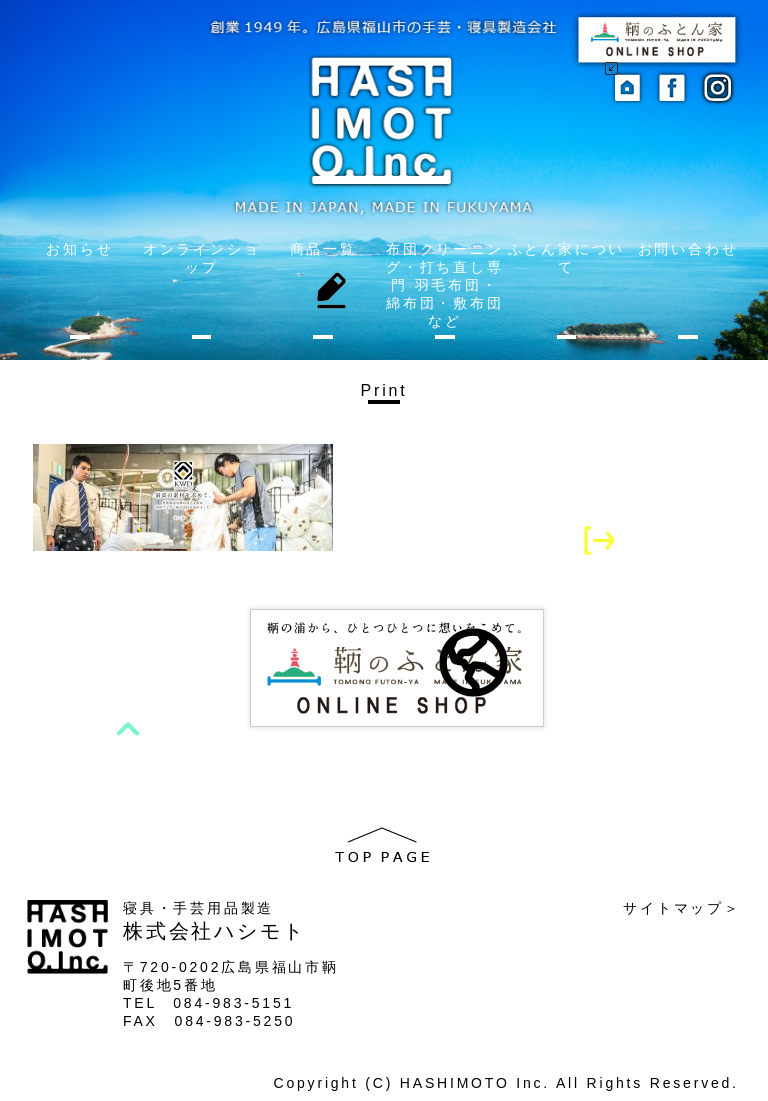 Image resolution: width=768 pixels, height=1101 pixels. What do you see at coordinates (611, 68) in the screenshot?
I see `move content to bottom-left corner` at bounding box center [611, 68].